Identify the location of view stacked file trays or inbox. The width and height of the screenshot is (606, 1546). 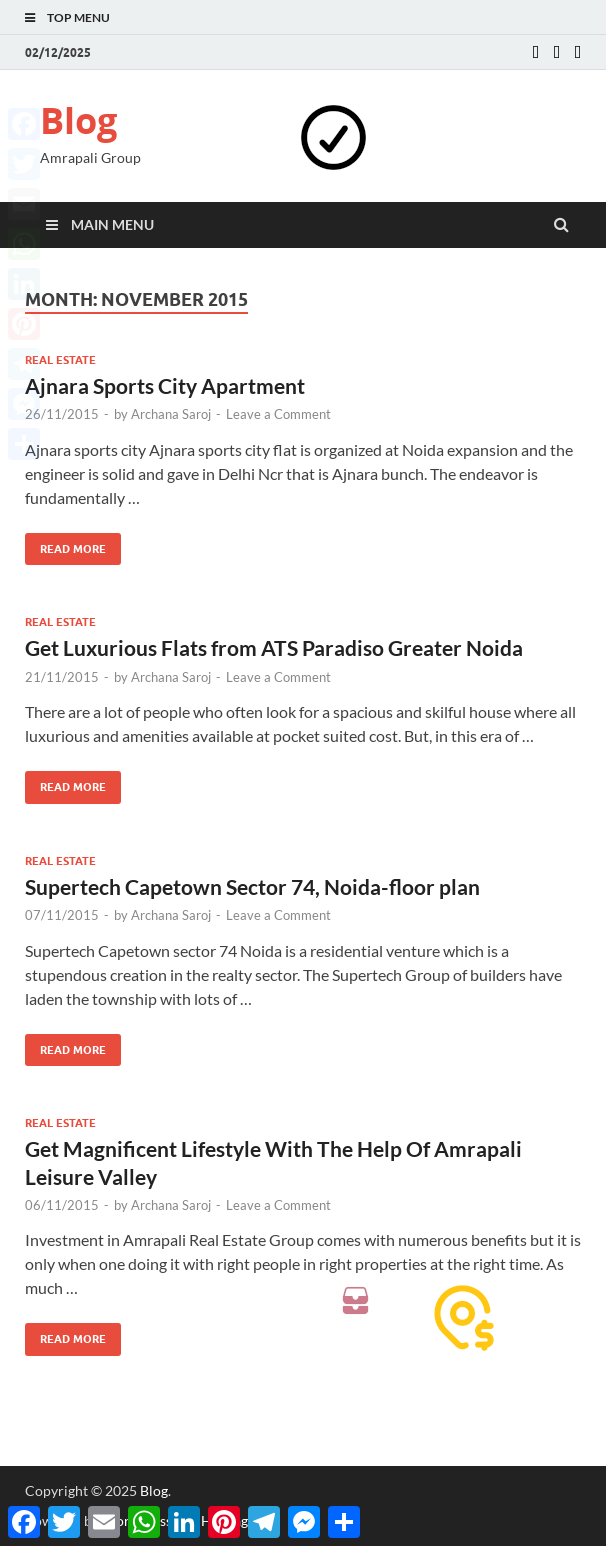
(355, 1300).